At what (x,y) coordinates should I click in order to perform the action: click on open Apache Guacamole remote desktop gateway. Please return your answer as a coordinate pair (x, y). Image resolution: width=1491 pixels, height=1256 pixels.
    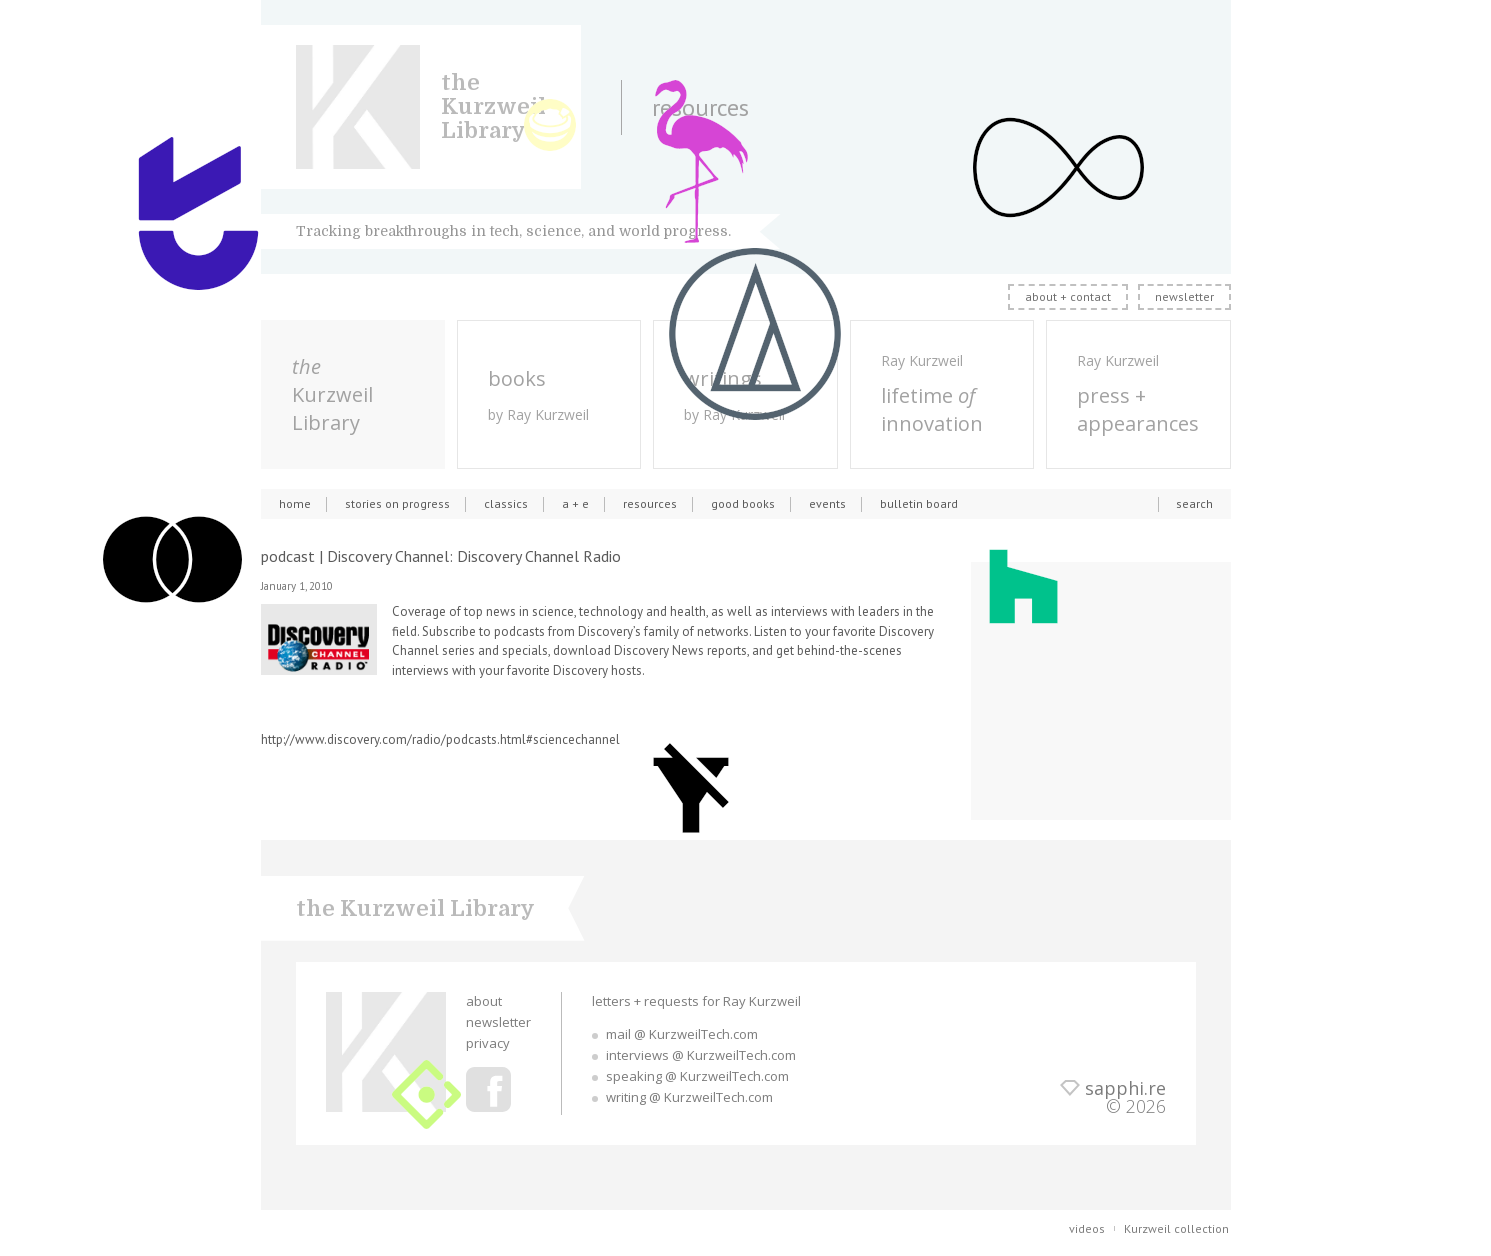
    Looking at the image, I should click on (550, 125).